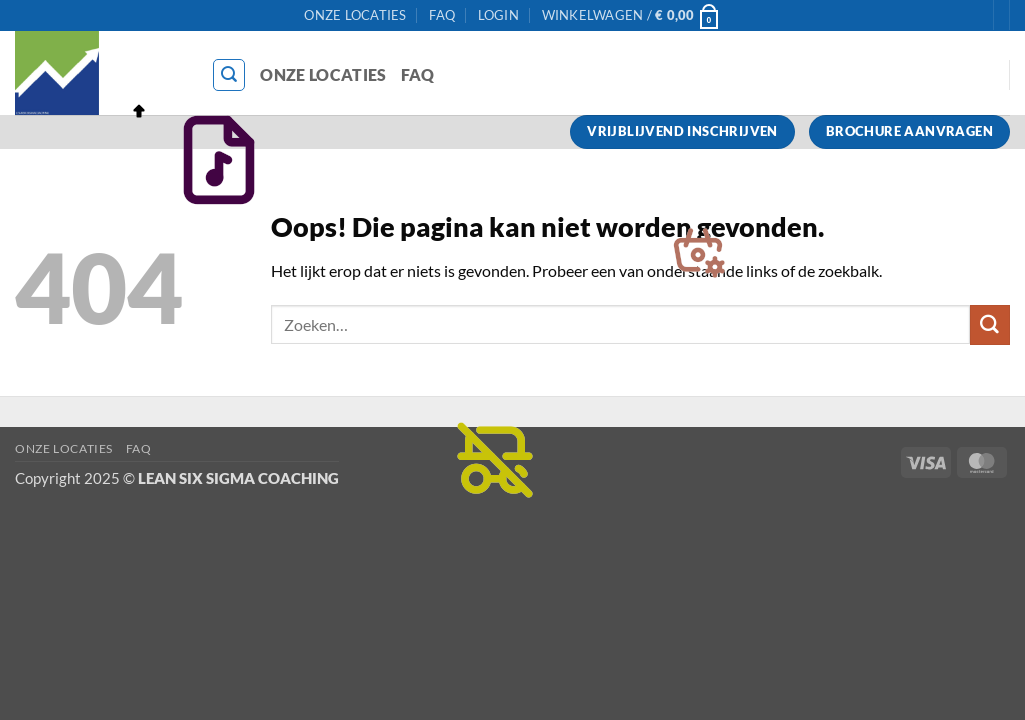  I want to click on upvote or like content, so click(139, 111).